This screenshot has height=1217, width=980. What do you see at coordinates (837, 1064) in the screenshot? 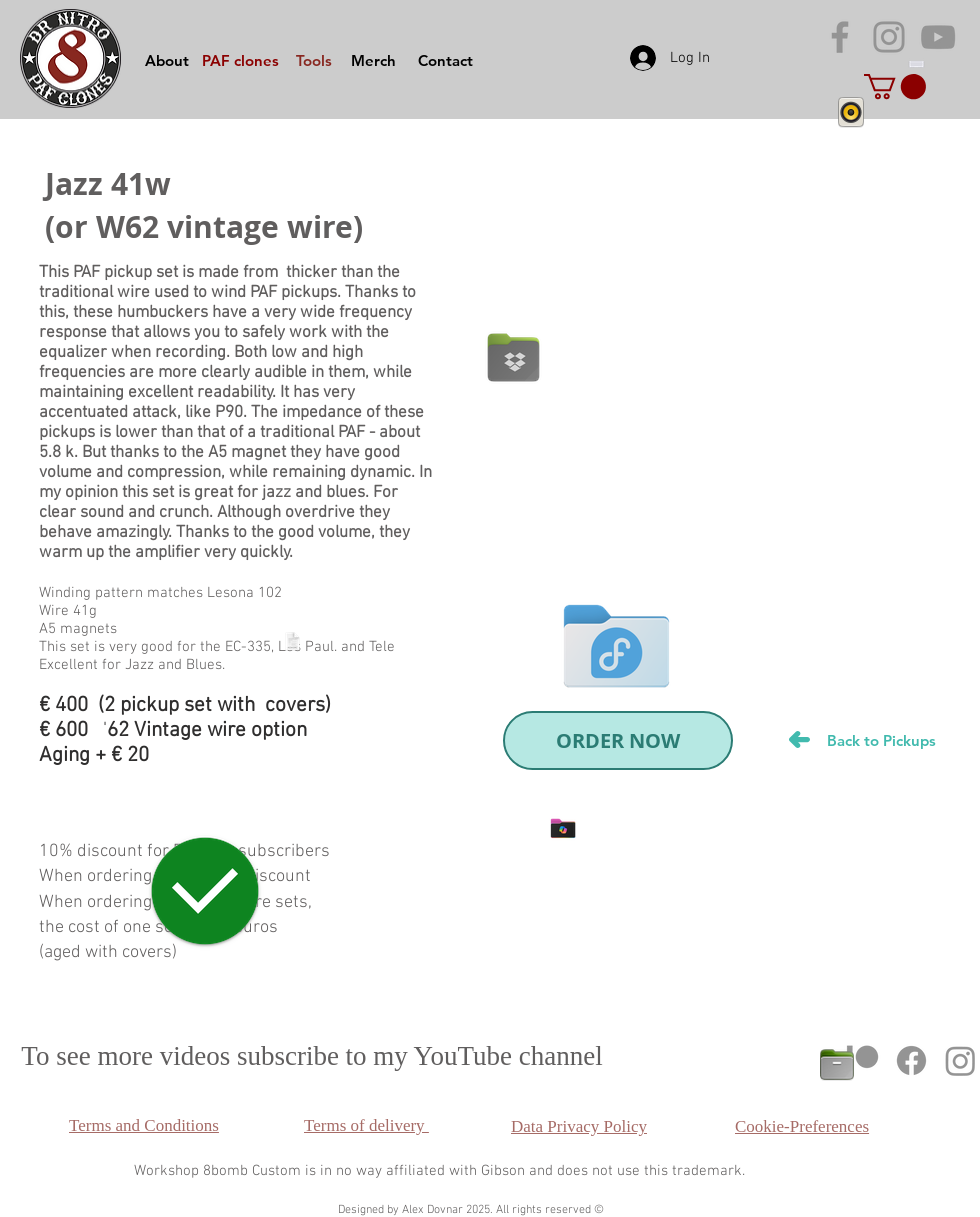
I see `open the nautilus file manager` at bounding box center [837, 1064].